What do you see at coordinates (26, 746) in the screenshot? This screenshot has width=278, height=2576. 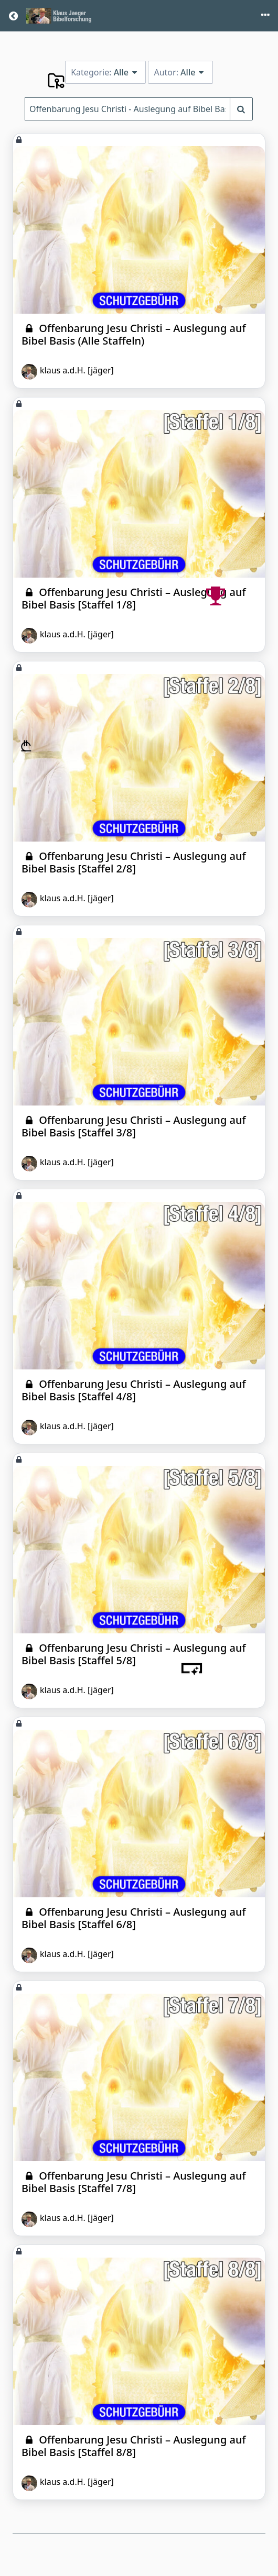 I see `indicates georgian lari currency` at bounding box center [26, 746].